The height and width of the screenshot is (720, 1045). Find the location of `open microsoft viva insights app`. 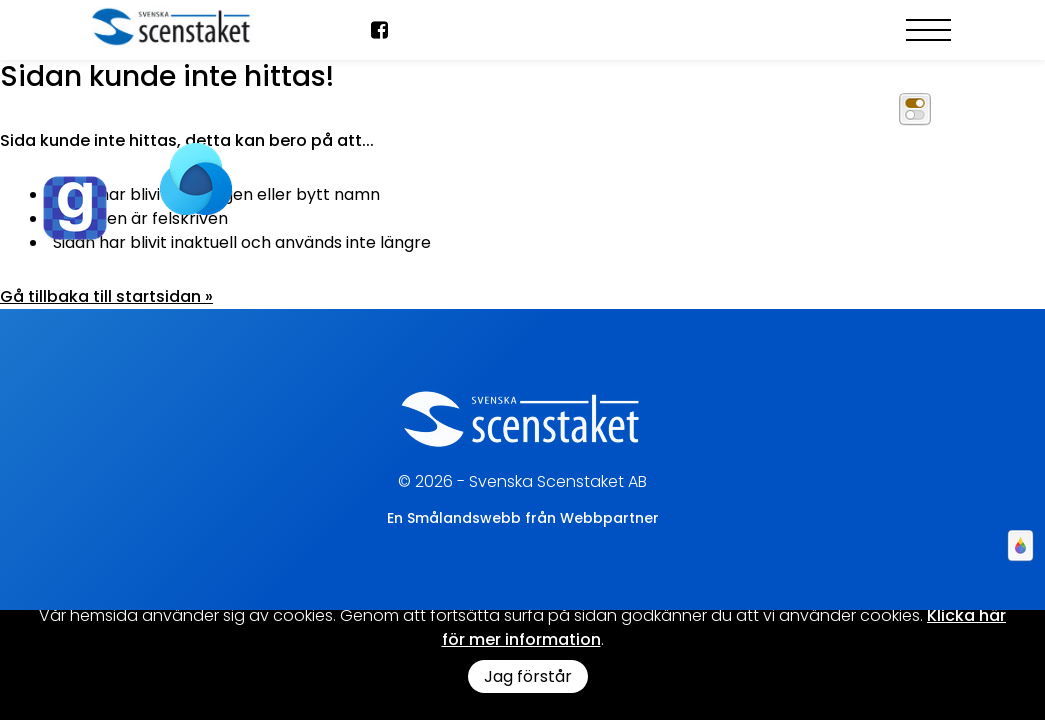

open microsoft viva insights app is located at coordinates (196, 179).